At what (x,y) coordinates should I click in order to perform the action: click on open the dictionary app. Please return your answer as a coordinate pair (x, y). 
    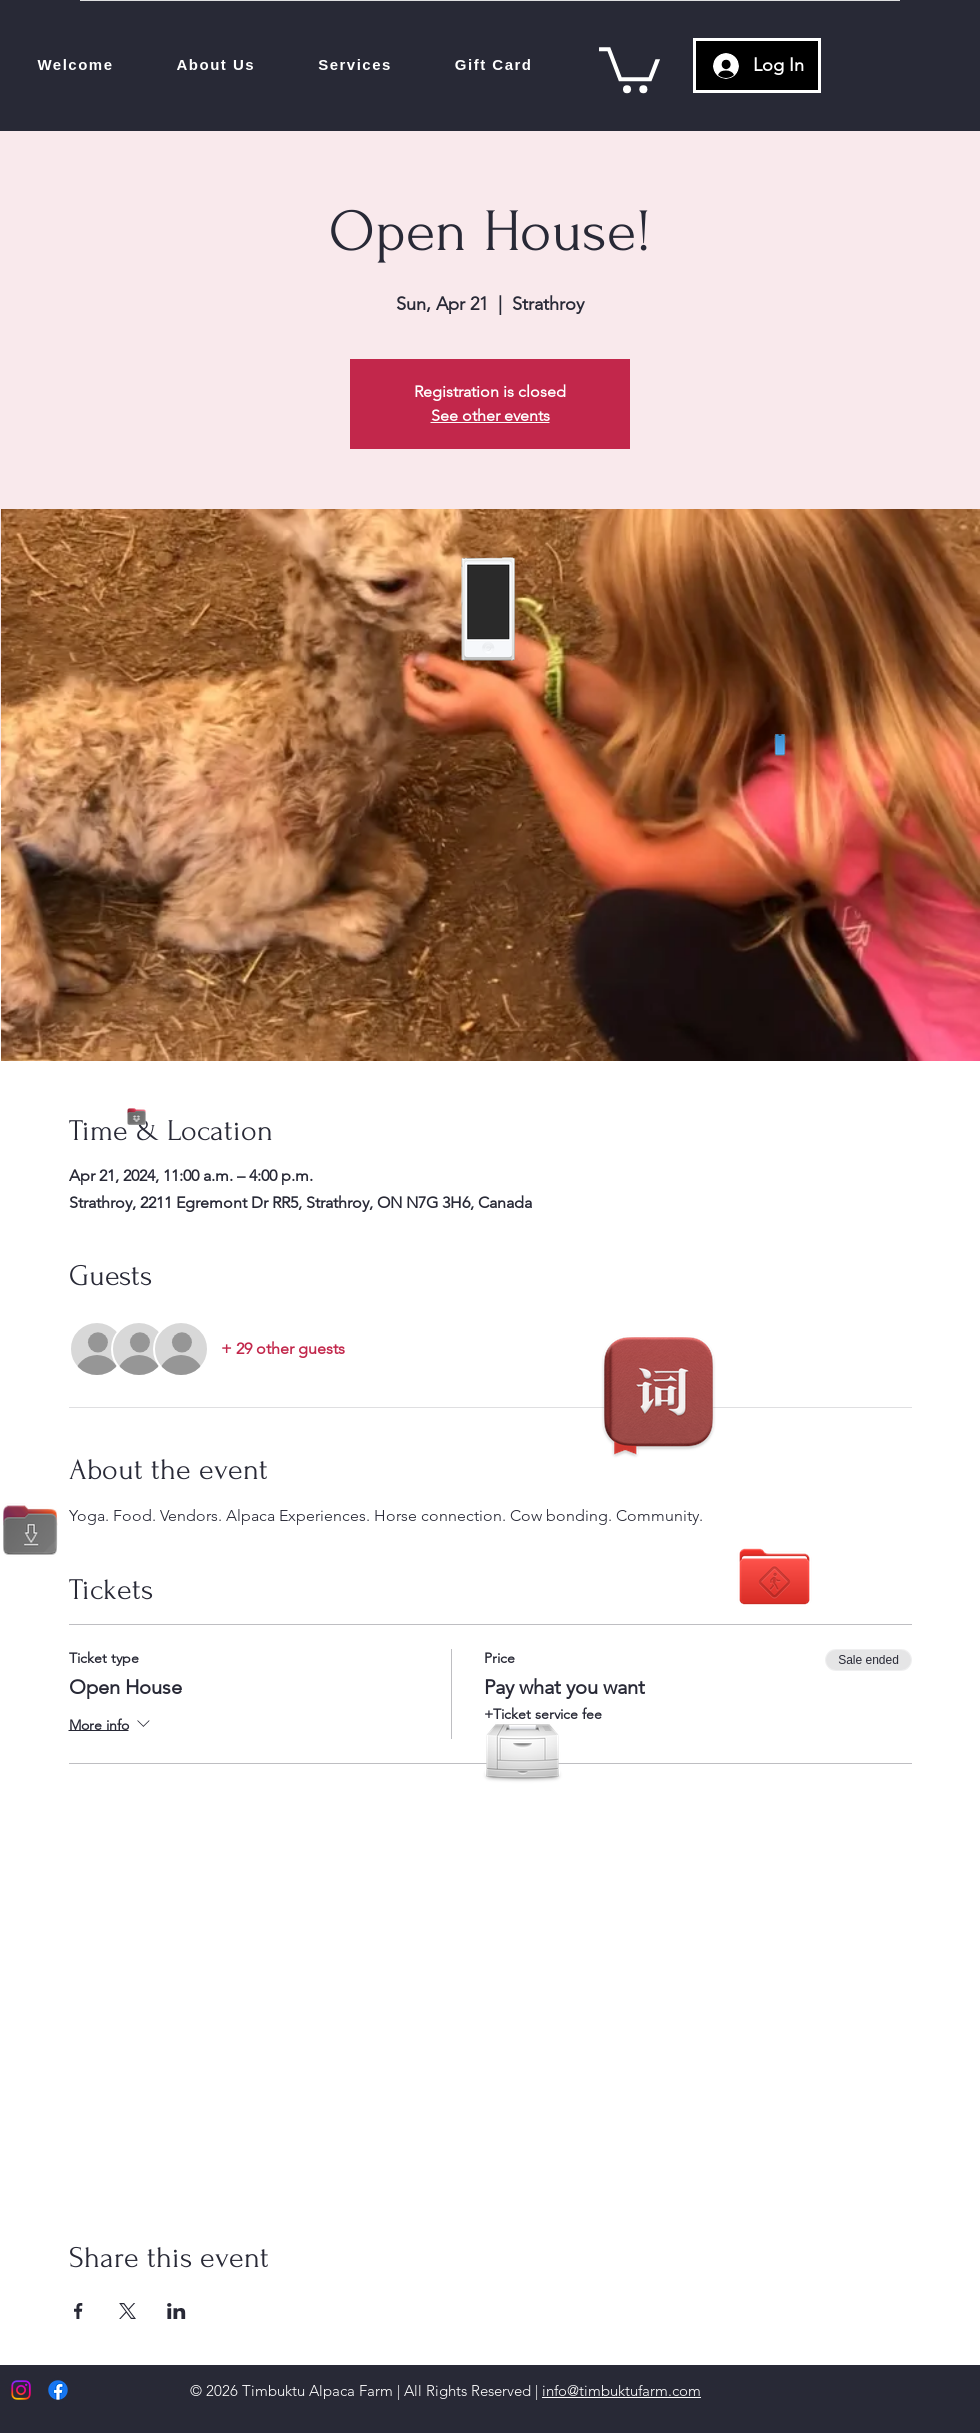
    Looking at the image, I should click on (658, 1391).